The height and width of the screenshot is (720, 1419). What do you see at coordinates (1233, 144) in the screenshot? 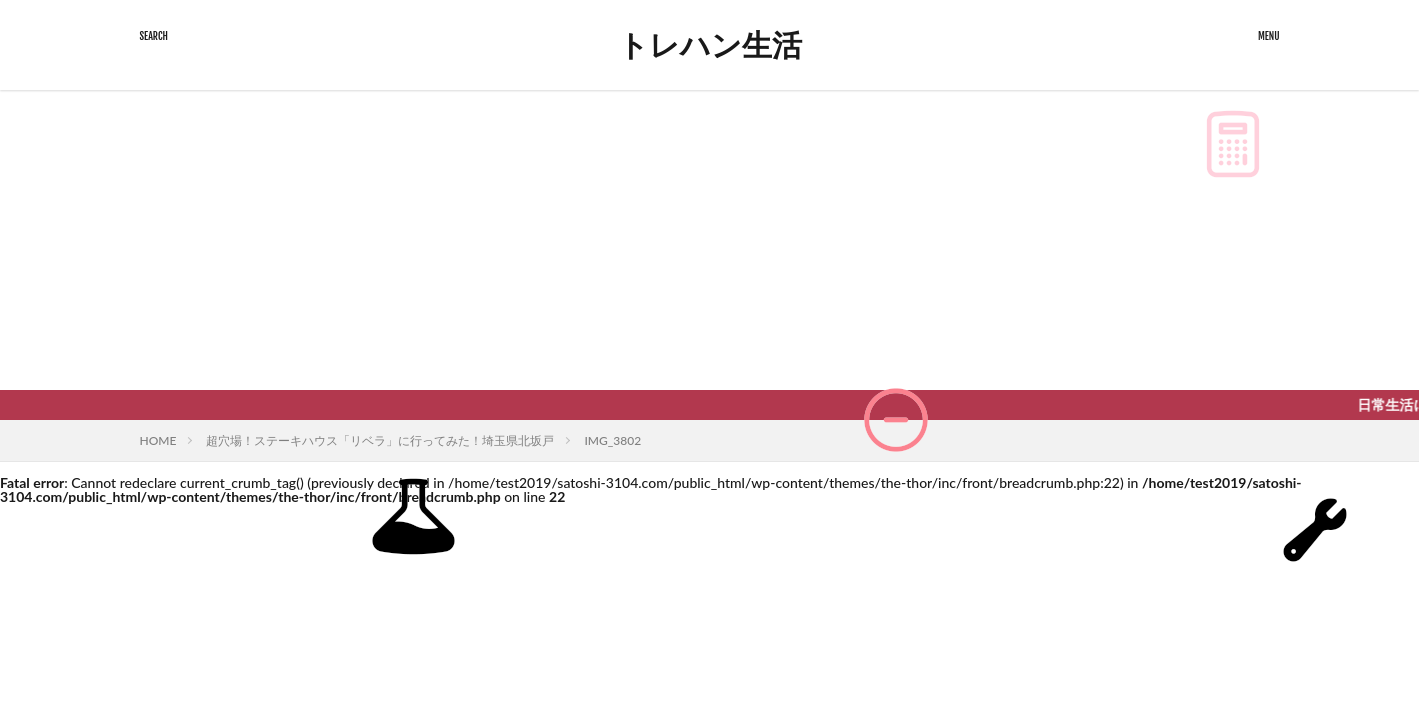
I see `open the calculator app` at bounding box center [1233, 144].